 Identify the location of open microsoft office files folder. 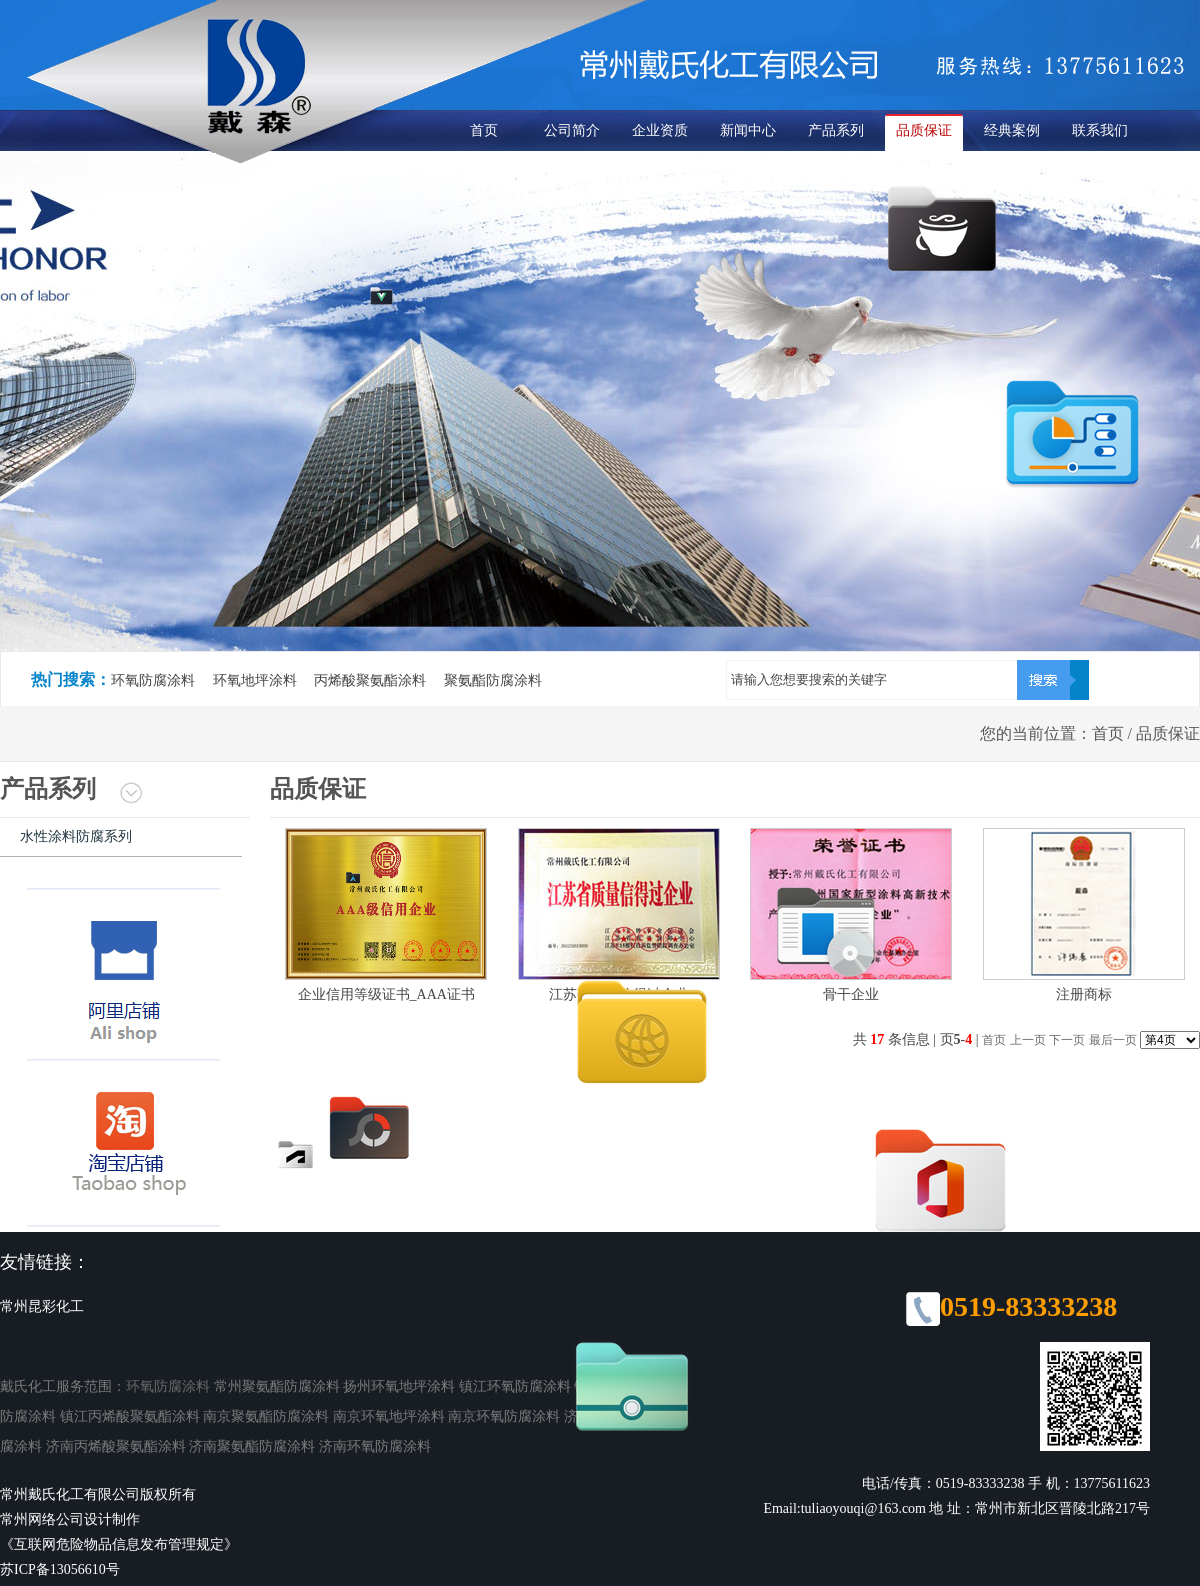
(940, 1184).